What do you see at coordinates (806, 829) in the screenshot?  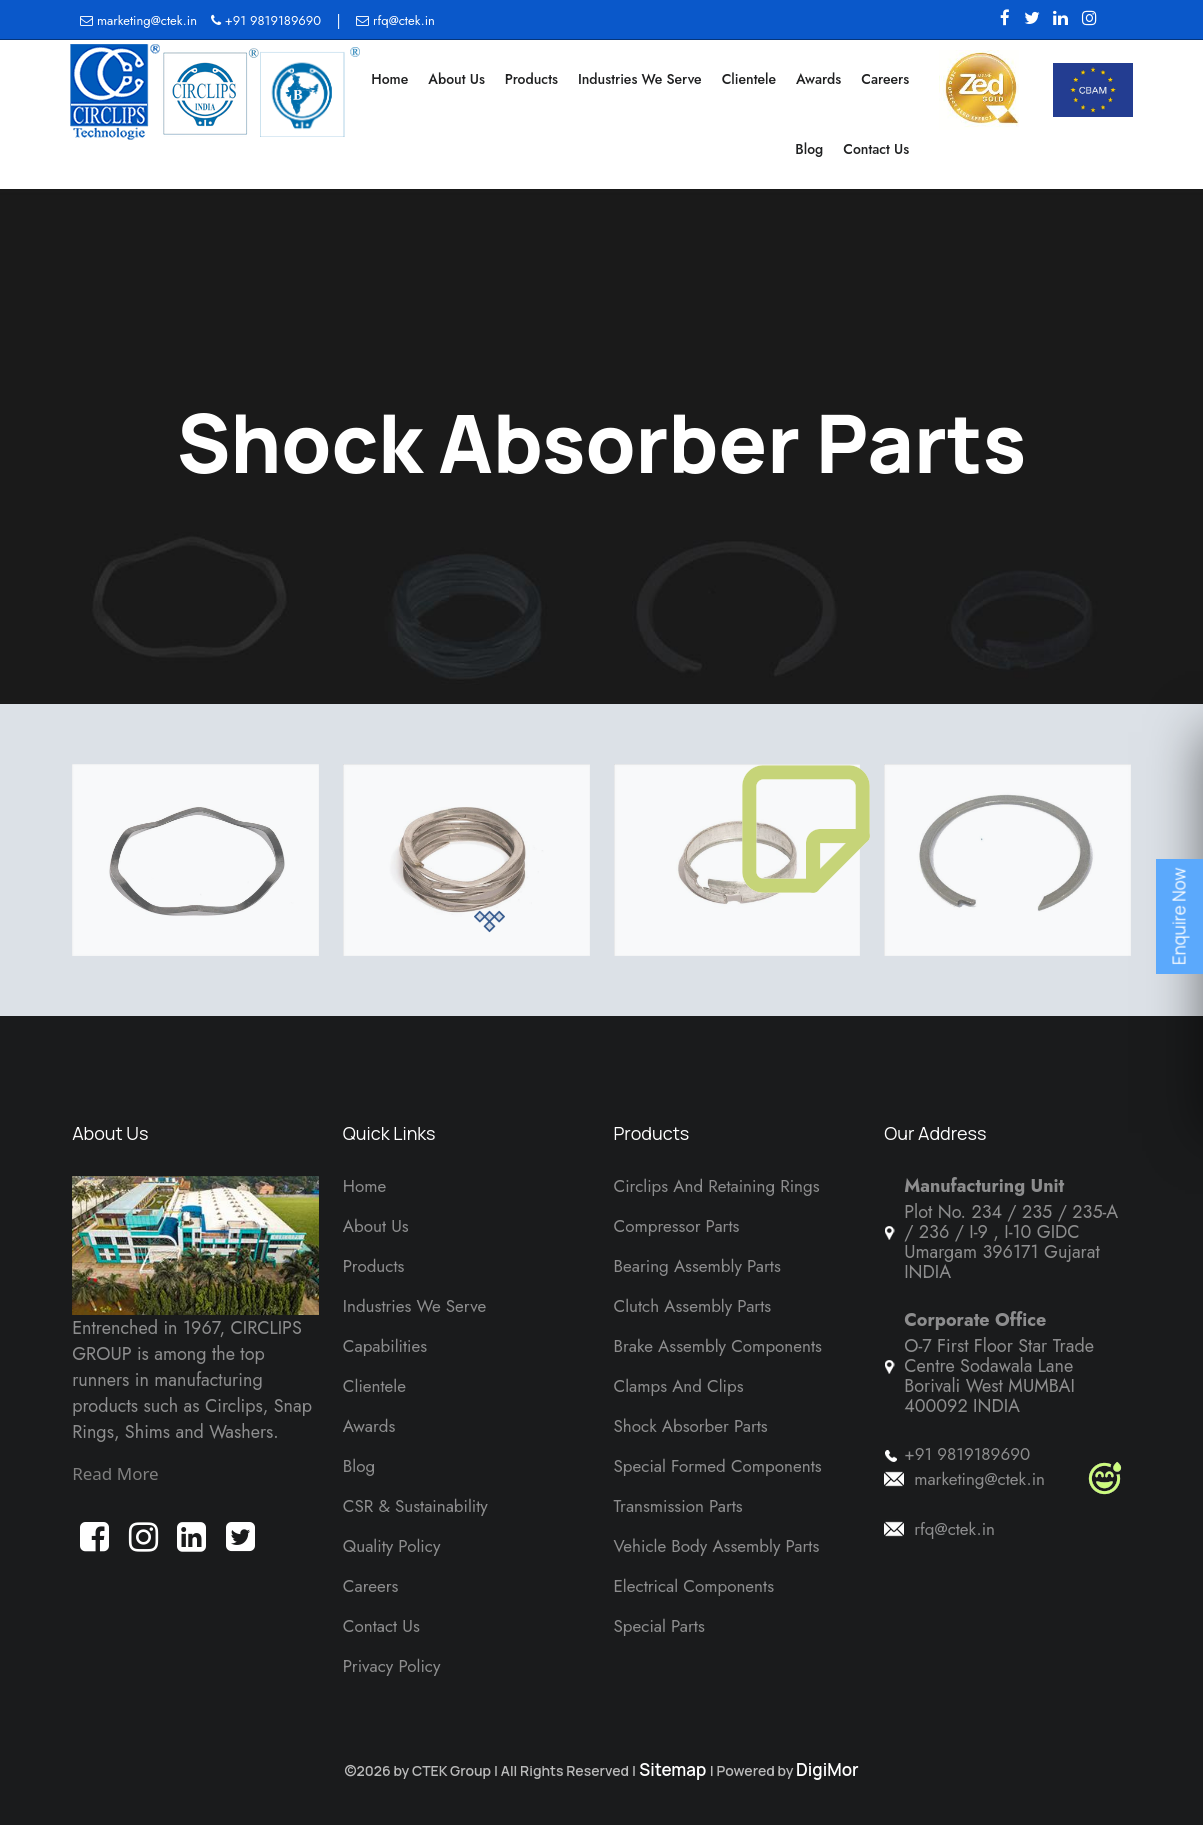 I see `create a new note` at bounding box center [806, 829].